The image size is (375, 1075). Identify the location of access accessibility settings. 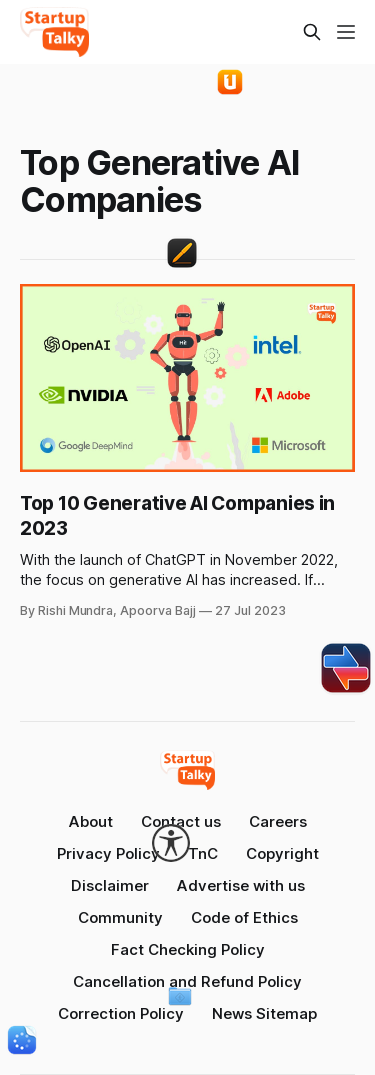
(171, 843).